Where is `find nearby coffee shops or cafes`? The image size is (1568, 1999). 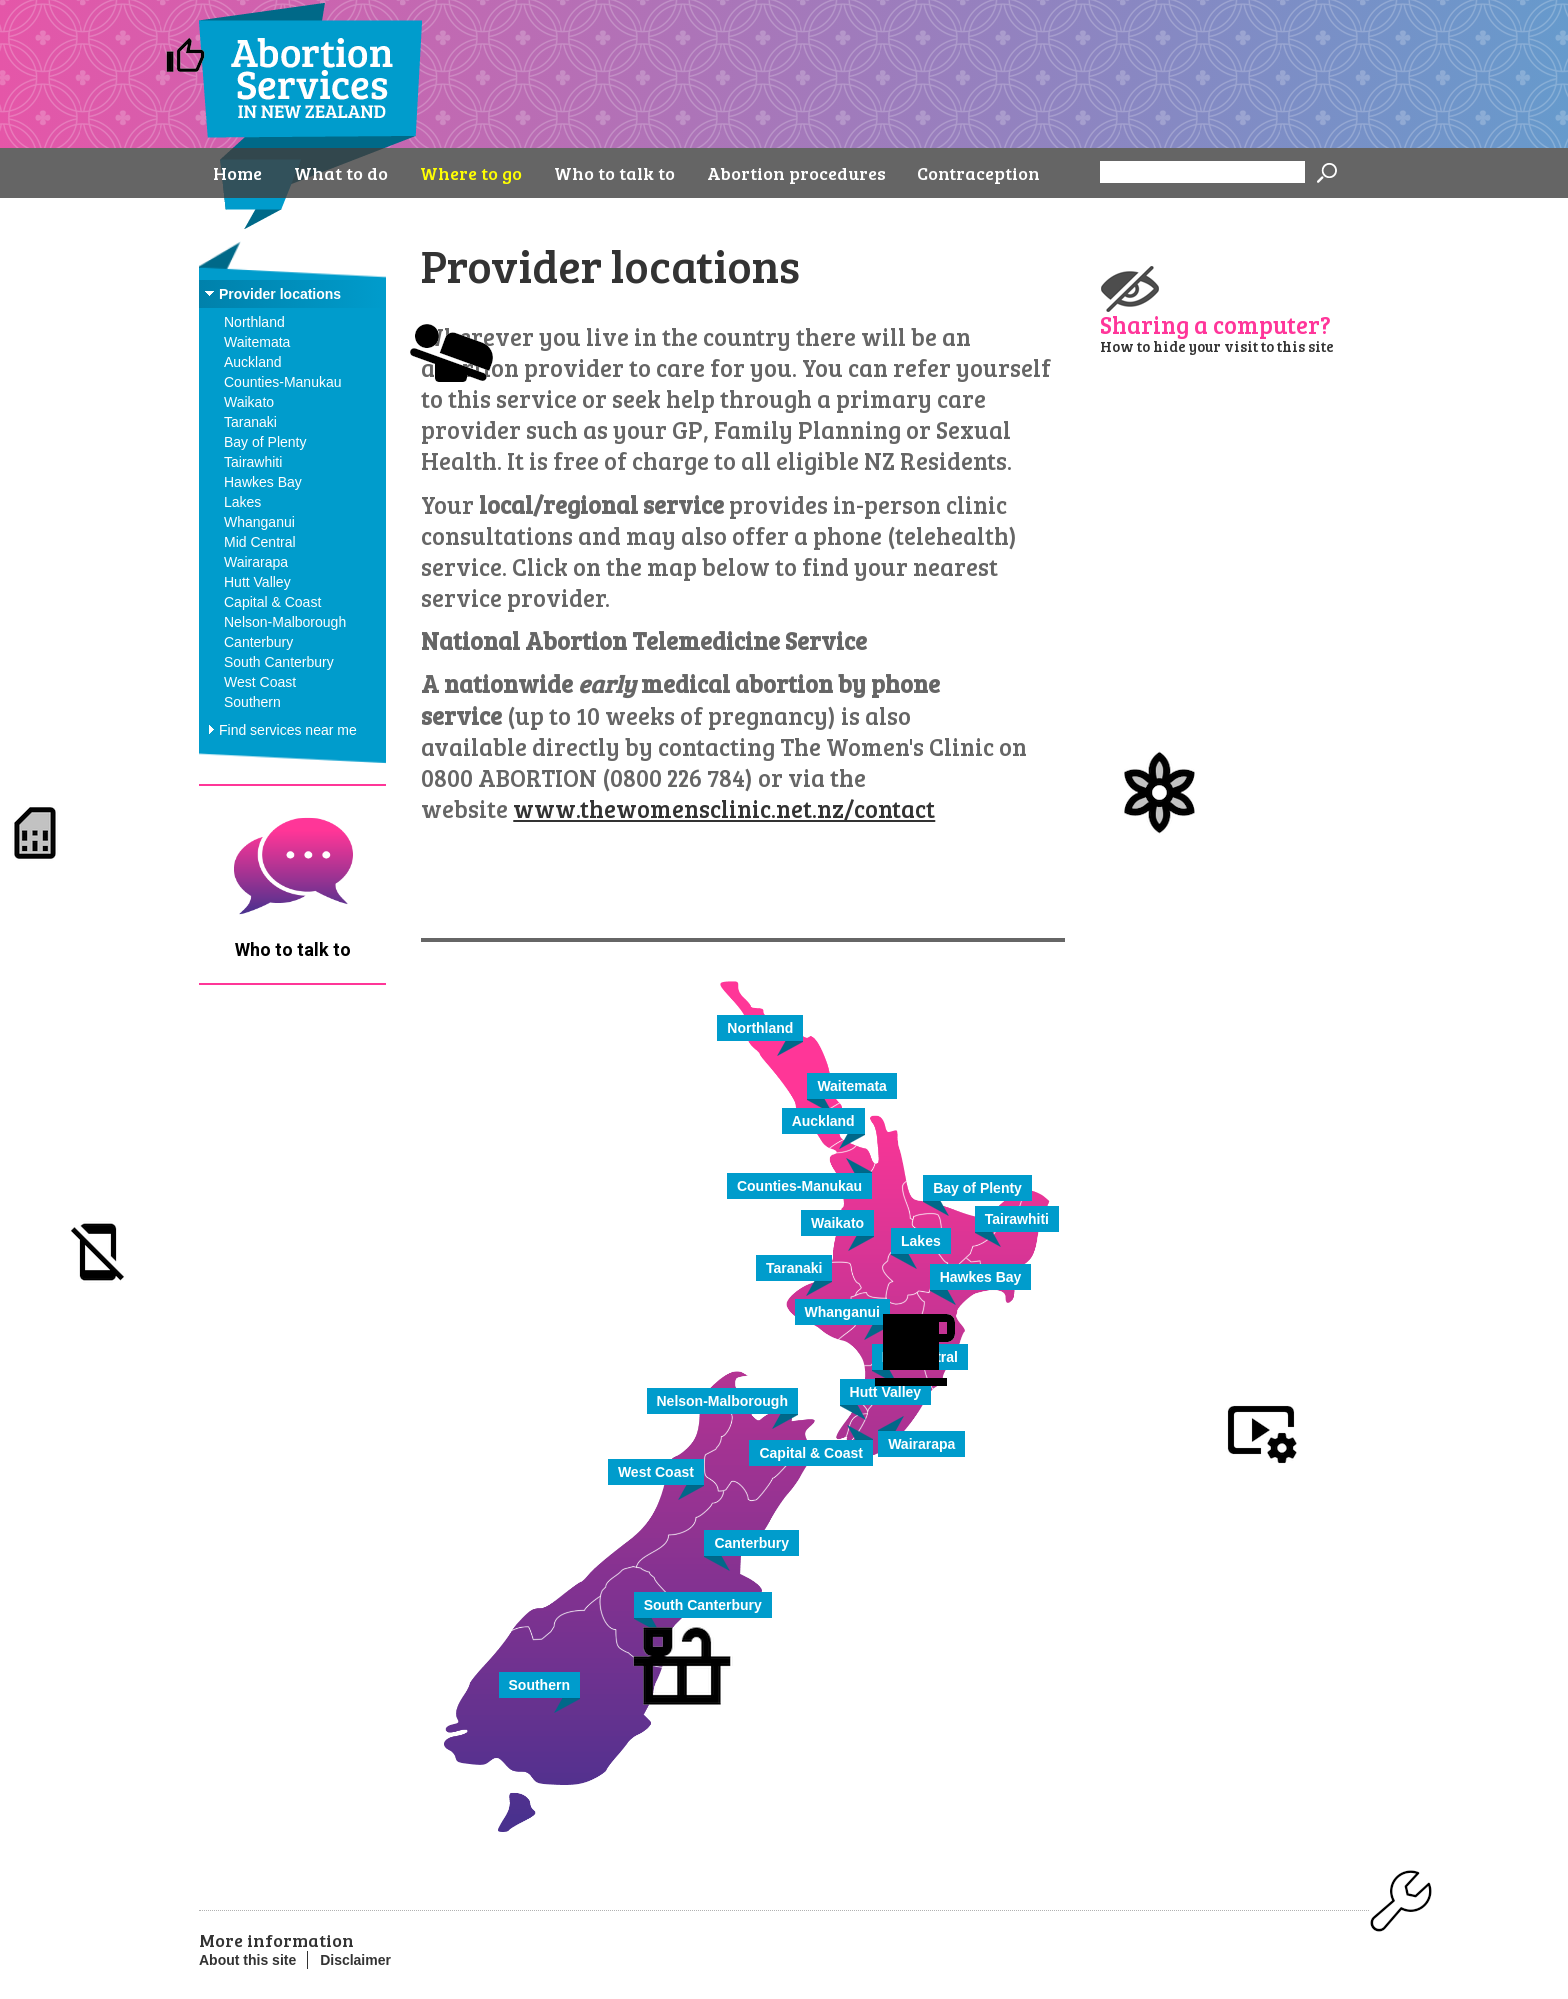
find nearby coffee shops or cafes is located at coordinates (915, 1350).